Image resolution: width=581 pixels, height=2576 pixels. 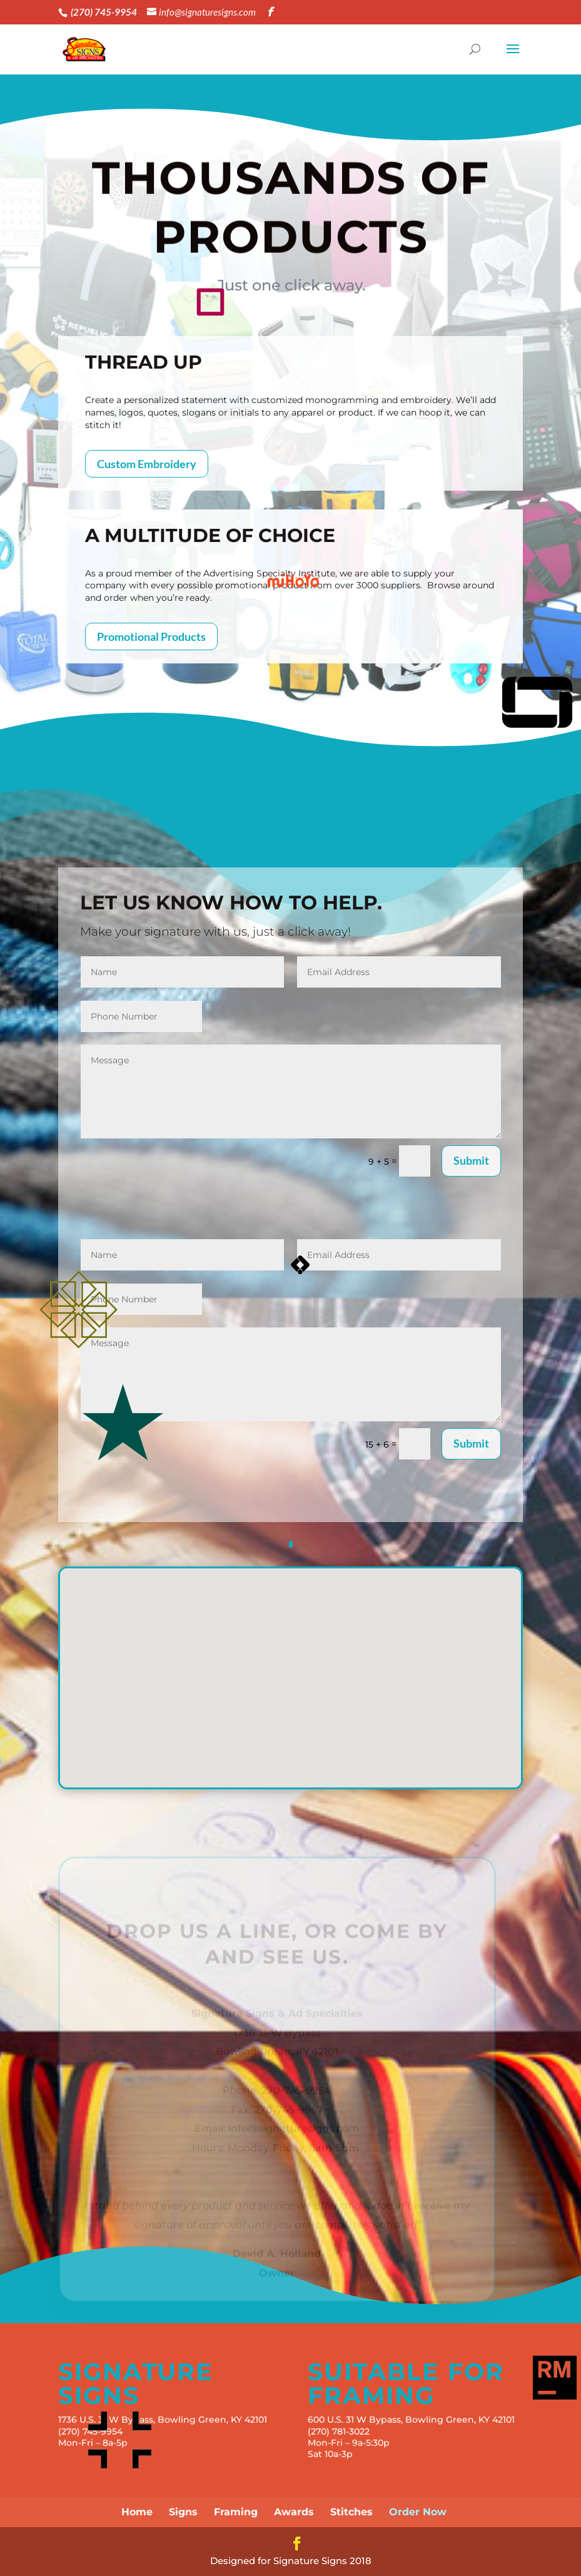 What do you see at coordinates (210, 302) in the screenshot?
I see `stop media playback` at bounding box center [210, 302].